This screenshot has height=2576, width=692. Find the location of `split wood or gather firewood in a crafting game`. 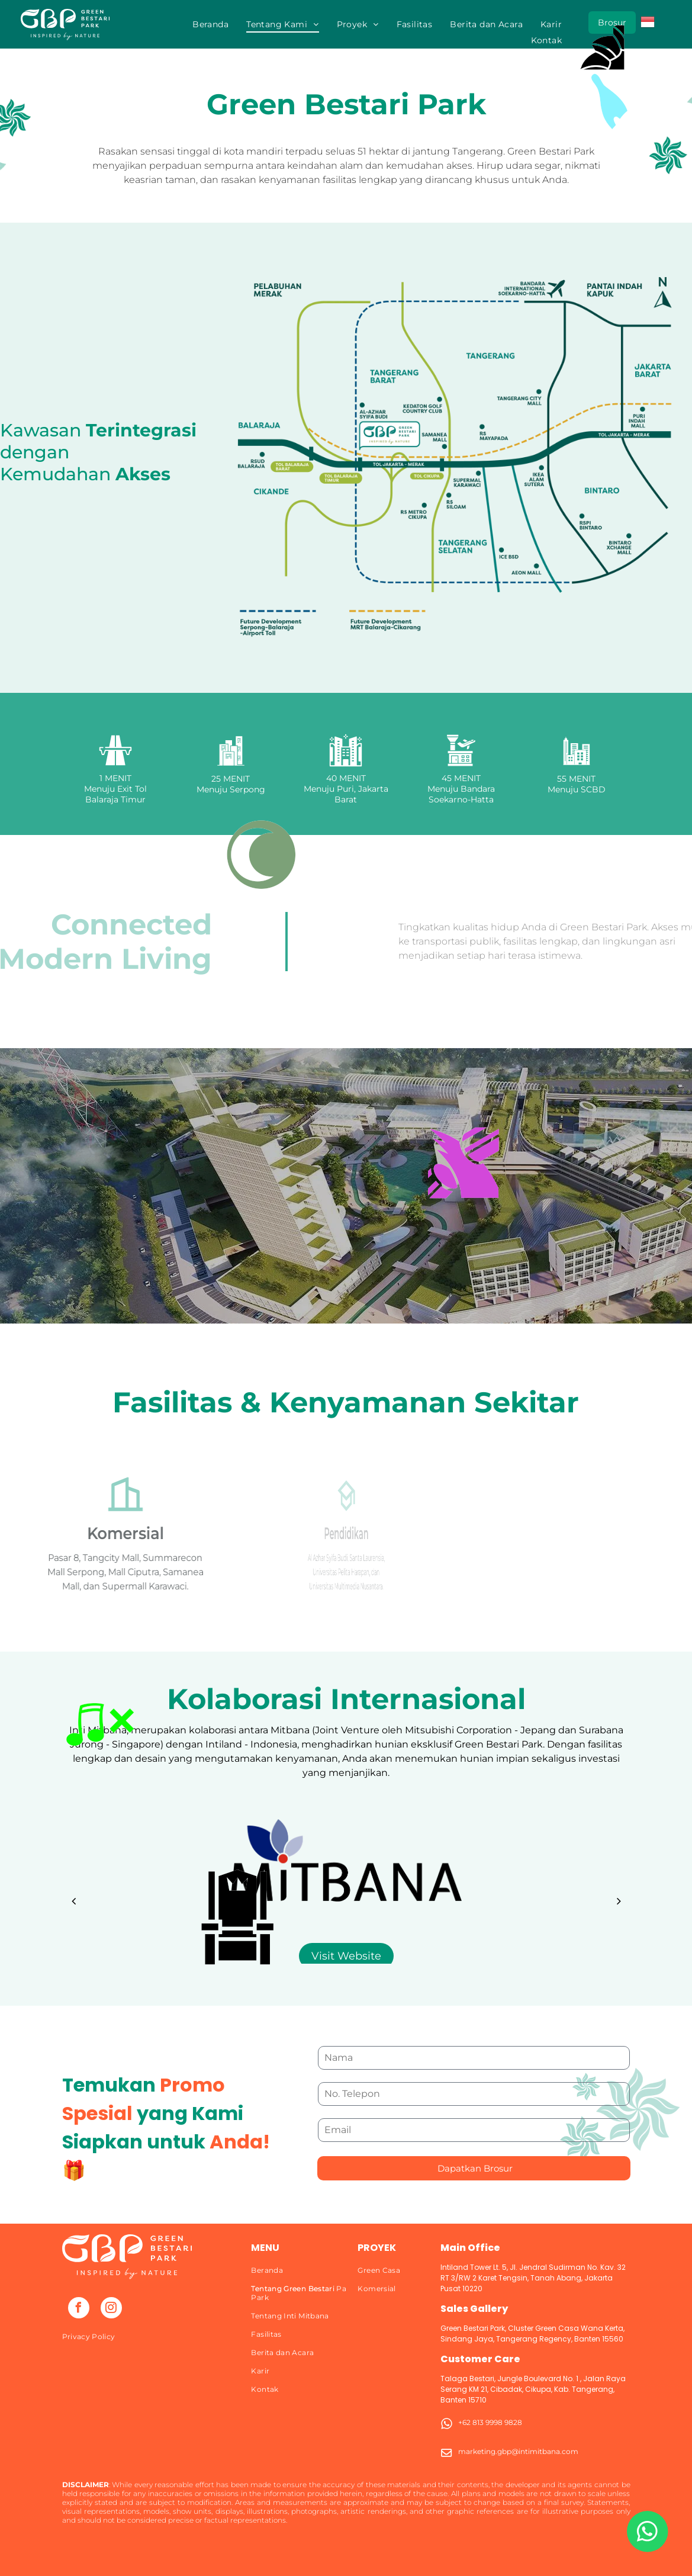

split wood or gather firewood in a crafting game is located at coordinates (463, 1162).